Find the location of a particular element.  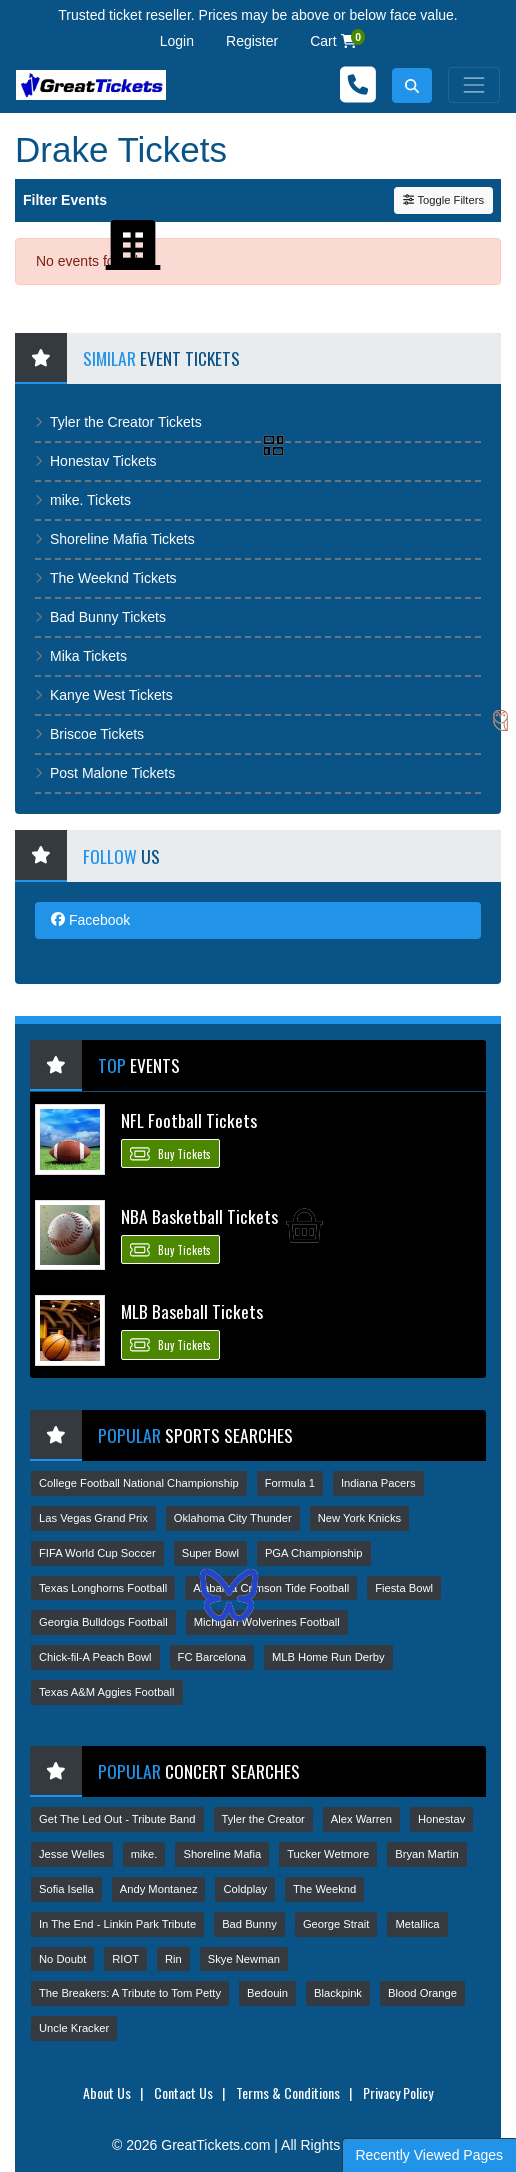

open the Bluesky app is located at coordinates (229, 1594).